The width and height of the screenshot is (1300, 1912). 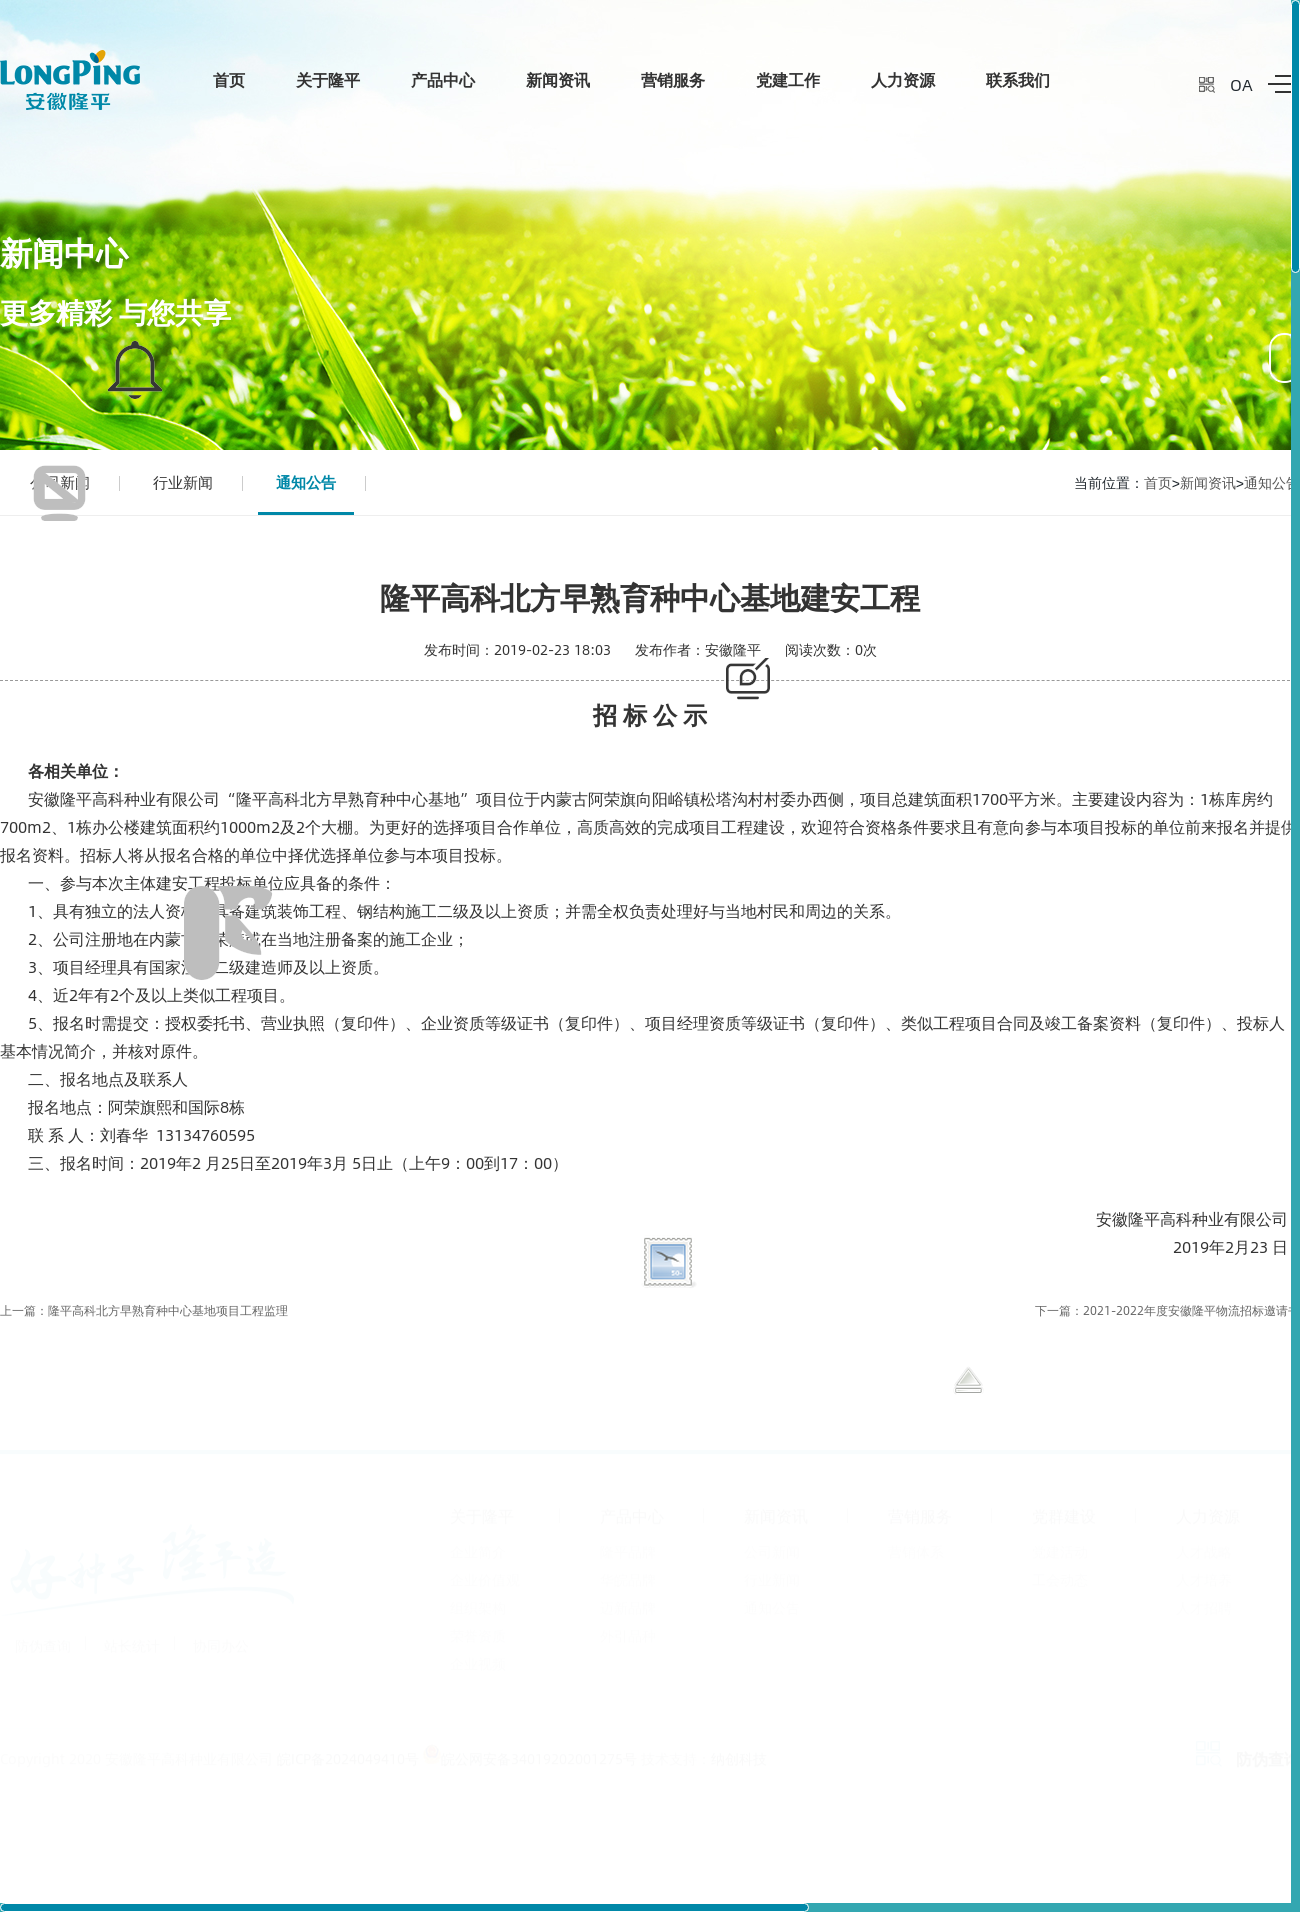 What do you see at coordinates (135, 368) in the screenshot?
I see `access notification settings` at bounding box center [135, 368].